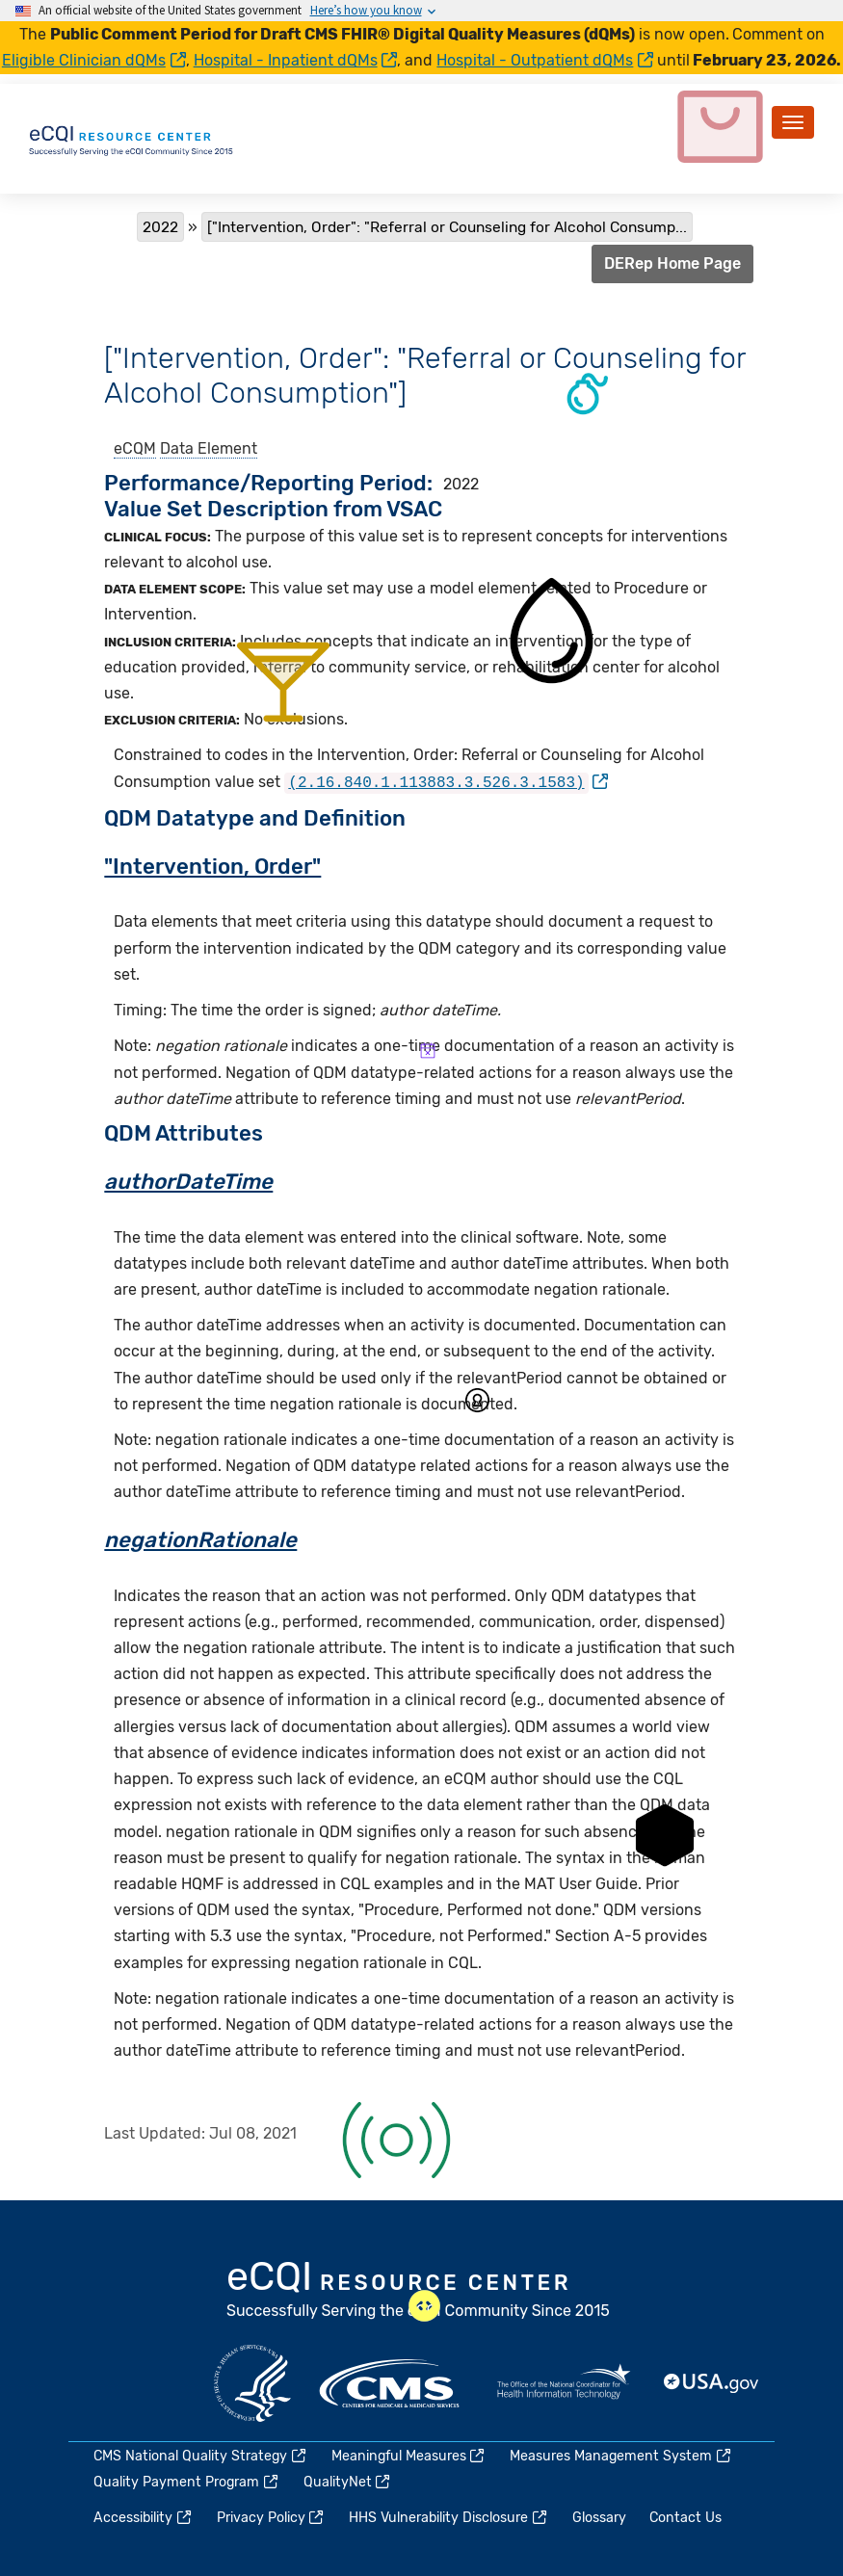 Image resolution: width=843 pixels, height=2576 pixels. Describe the element at coordinates (720, 126) in the screenshot. I see `view your shopping bag` at that location.